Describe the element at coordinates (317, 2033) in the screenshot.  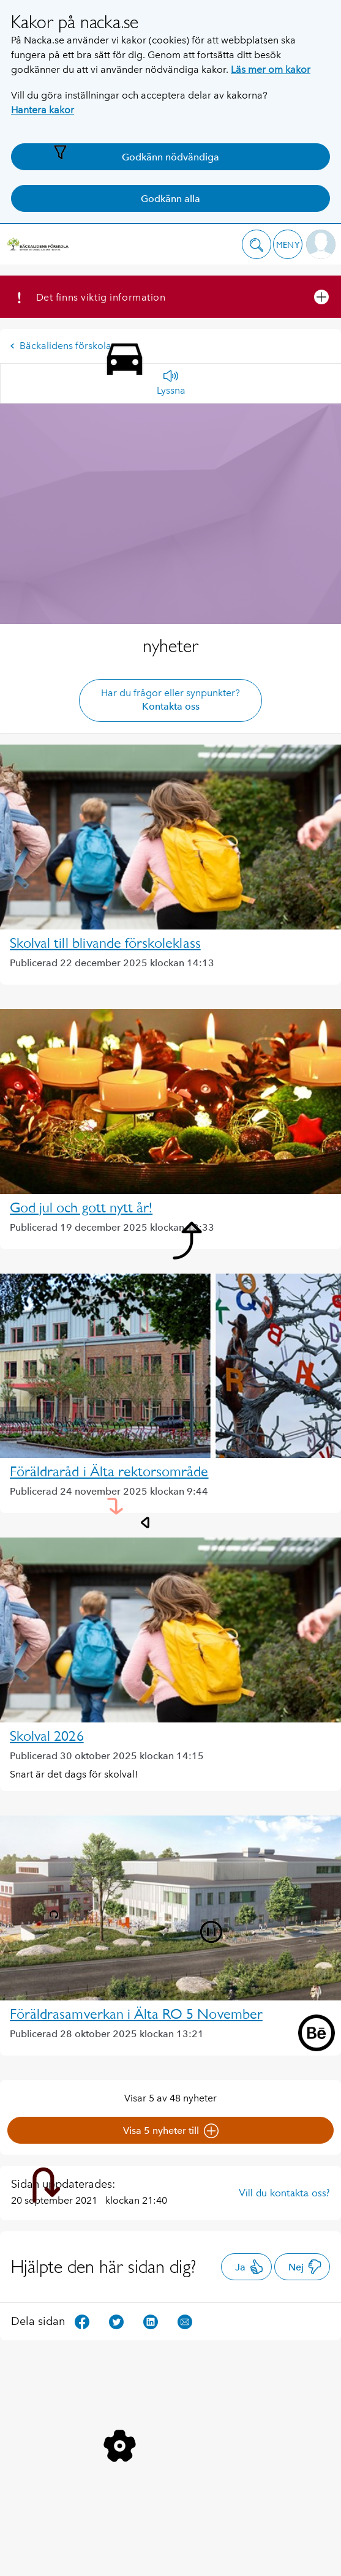
I see `visit Behance profile` at that location.